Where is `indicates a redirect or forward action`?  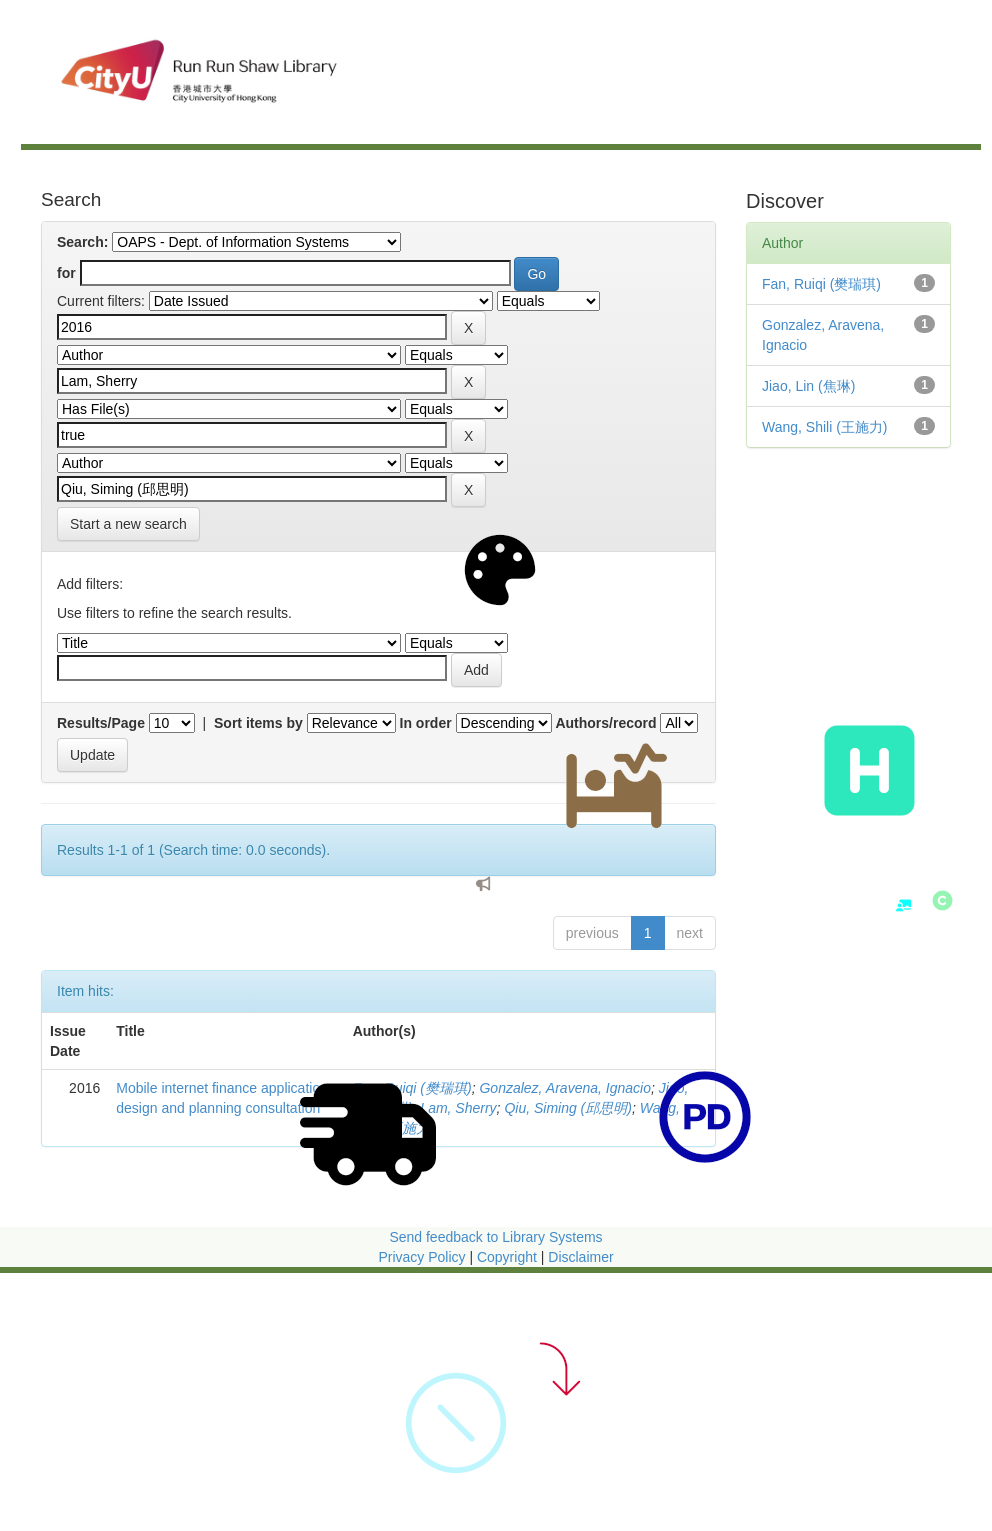
indicates a redirect or forward action is located at coordinates (560, 1369).